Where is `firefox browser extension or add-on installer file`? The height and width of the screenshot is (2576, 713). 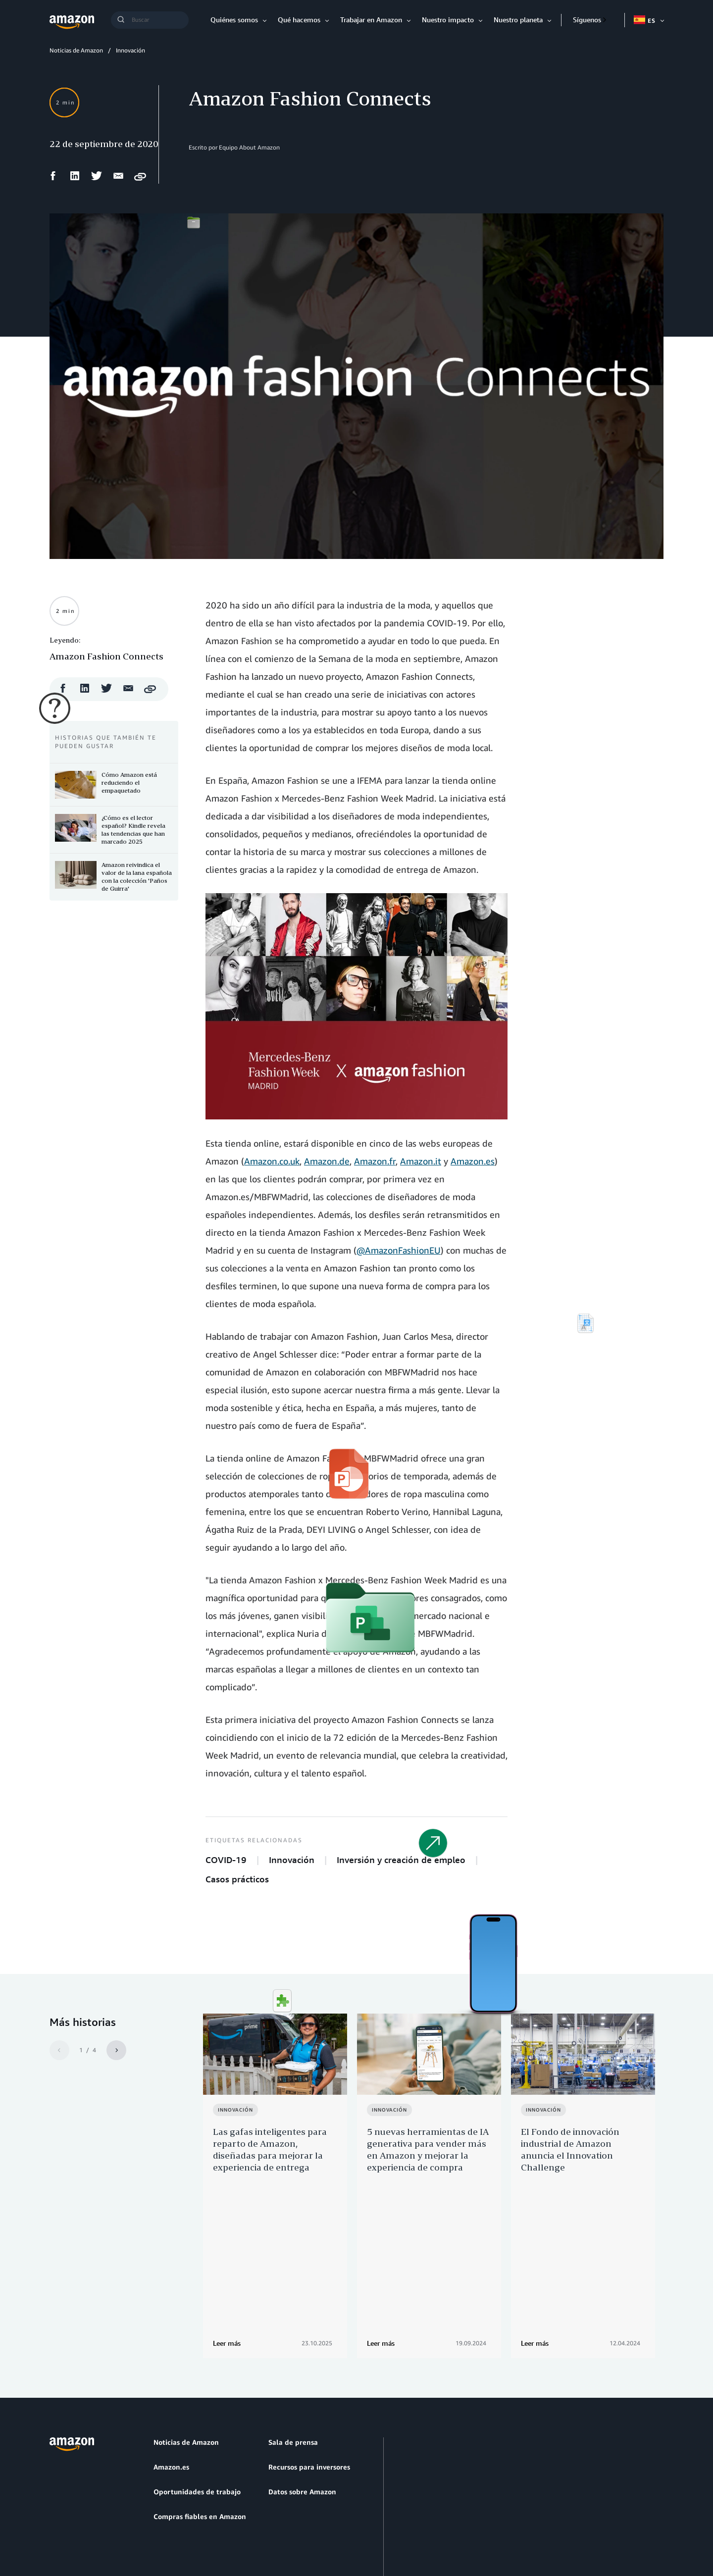 firefox browser extension or add-on installer file is located at coordinates (282, 2001).